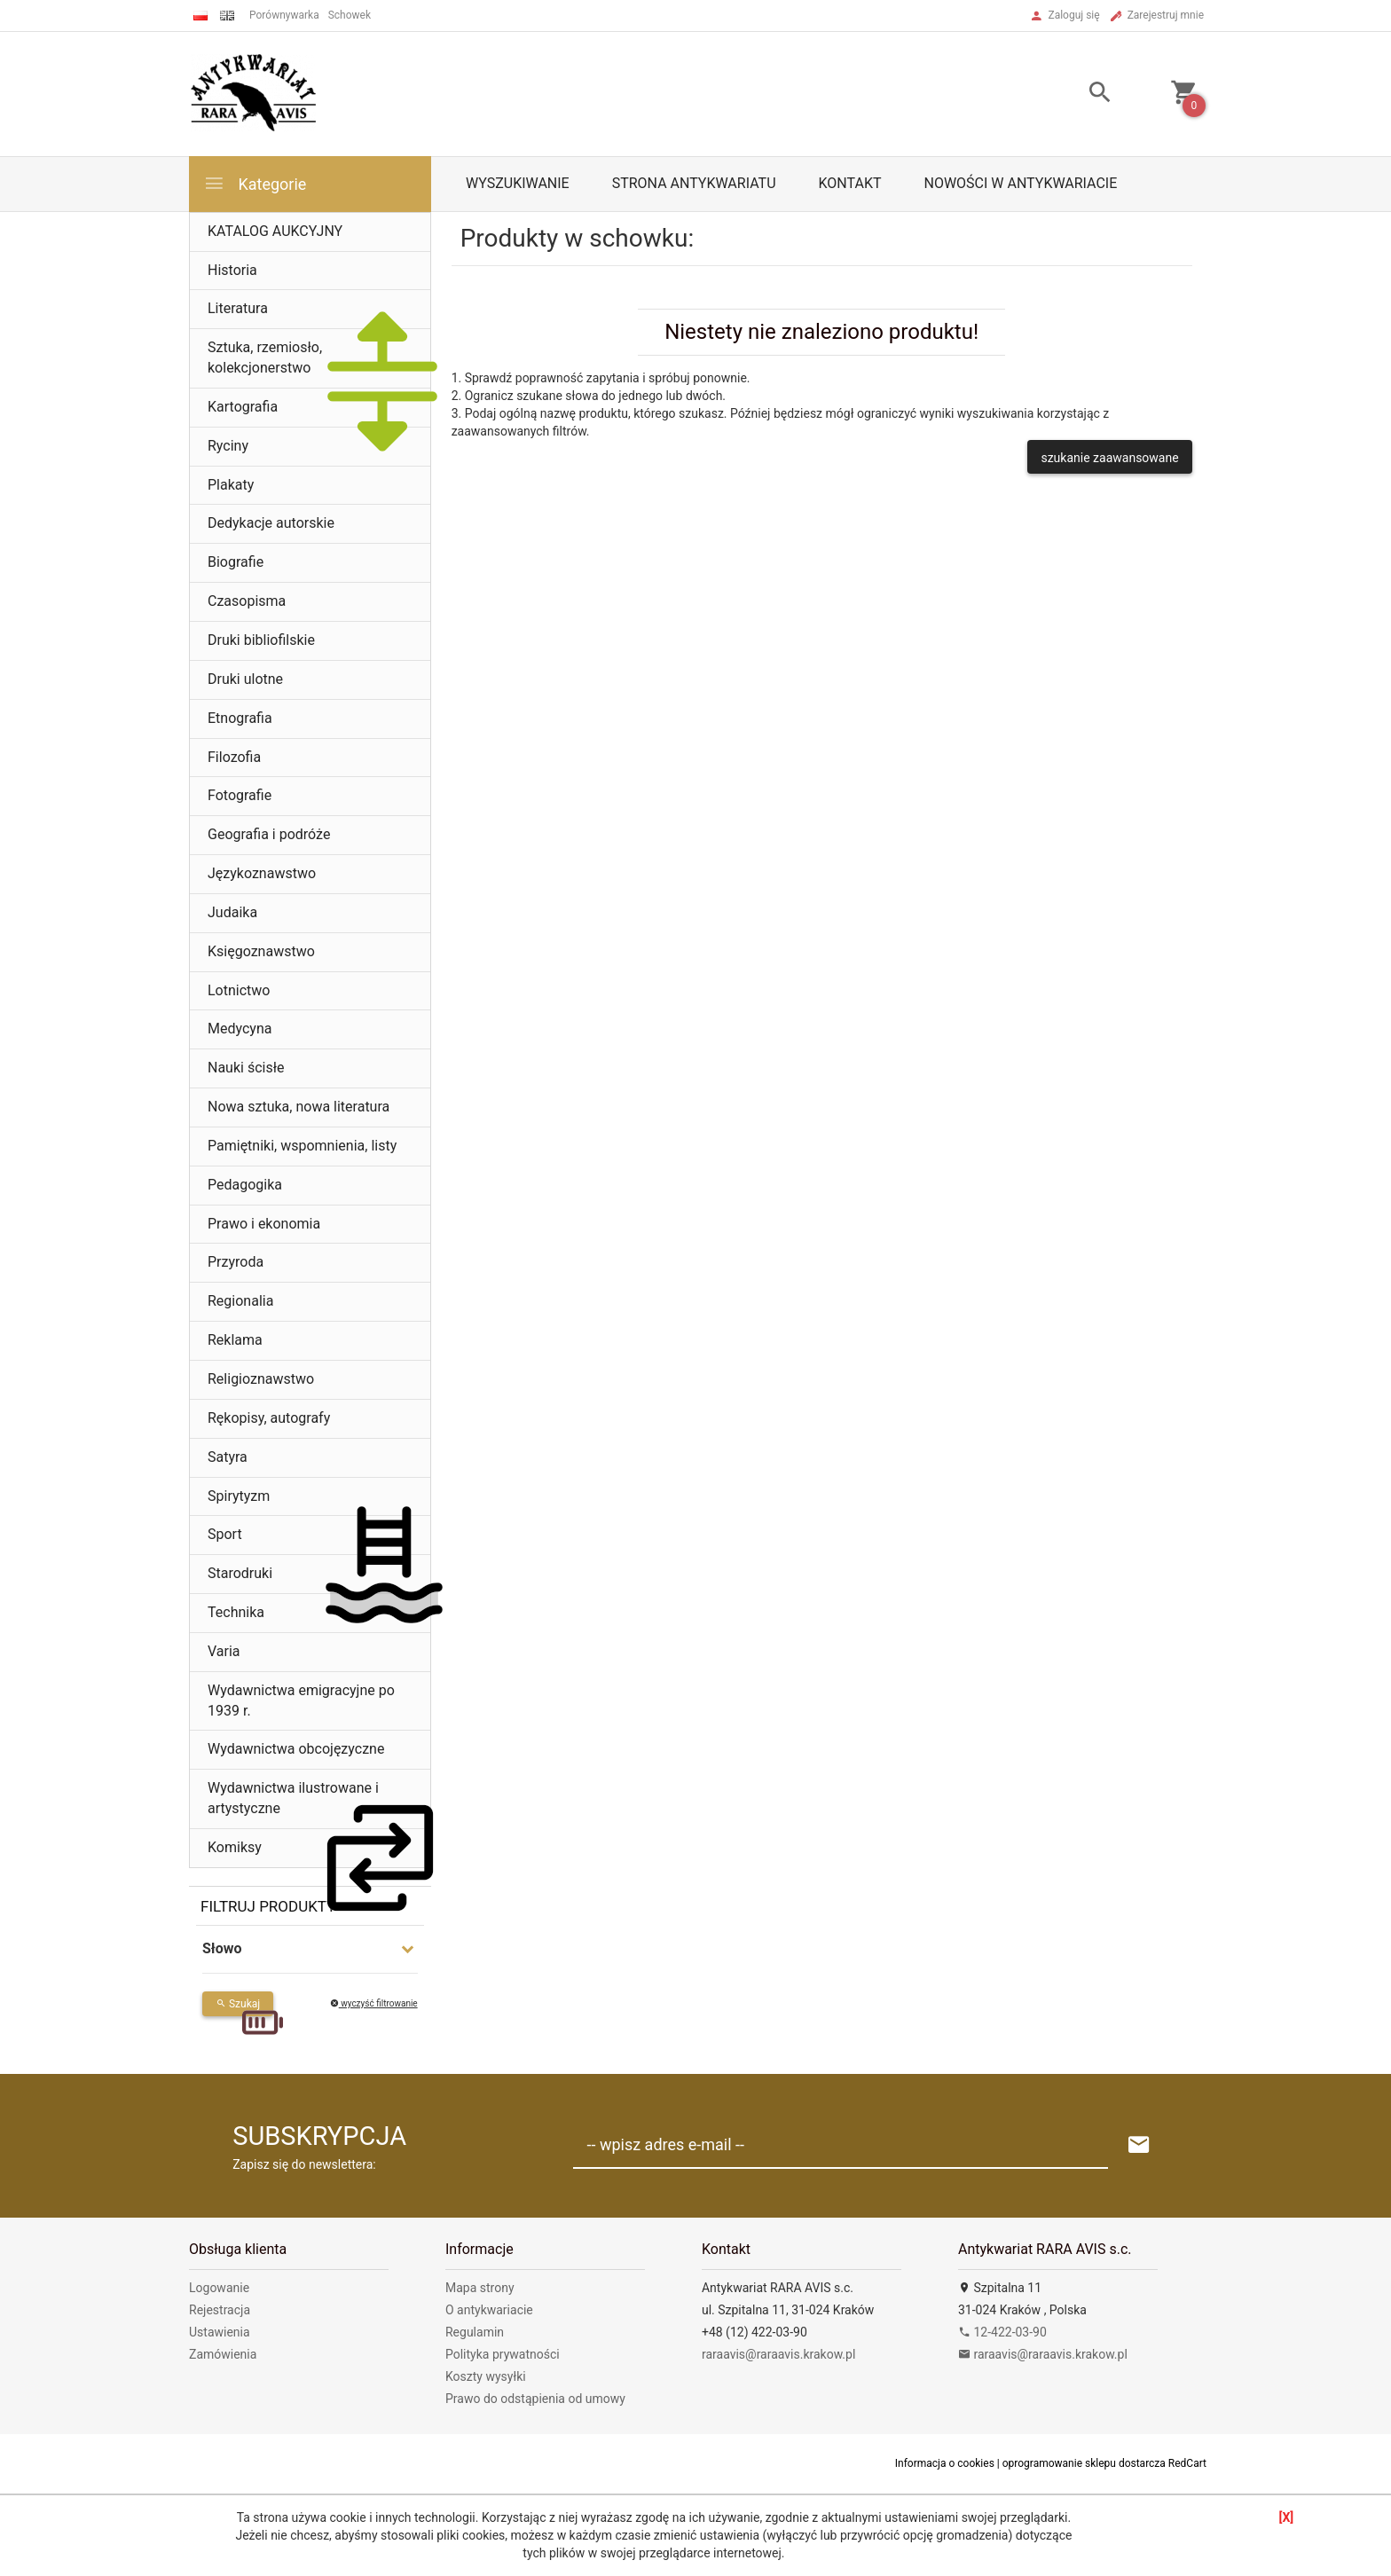 Image resolution: width=1391 pixels, height=2576 pixels. I want to click on swap or exchange items, so click(380, 1857).